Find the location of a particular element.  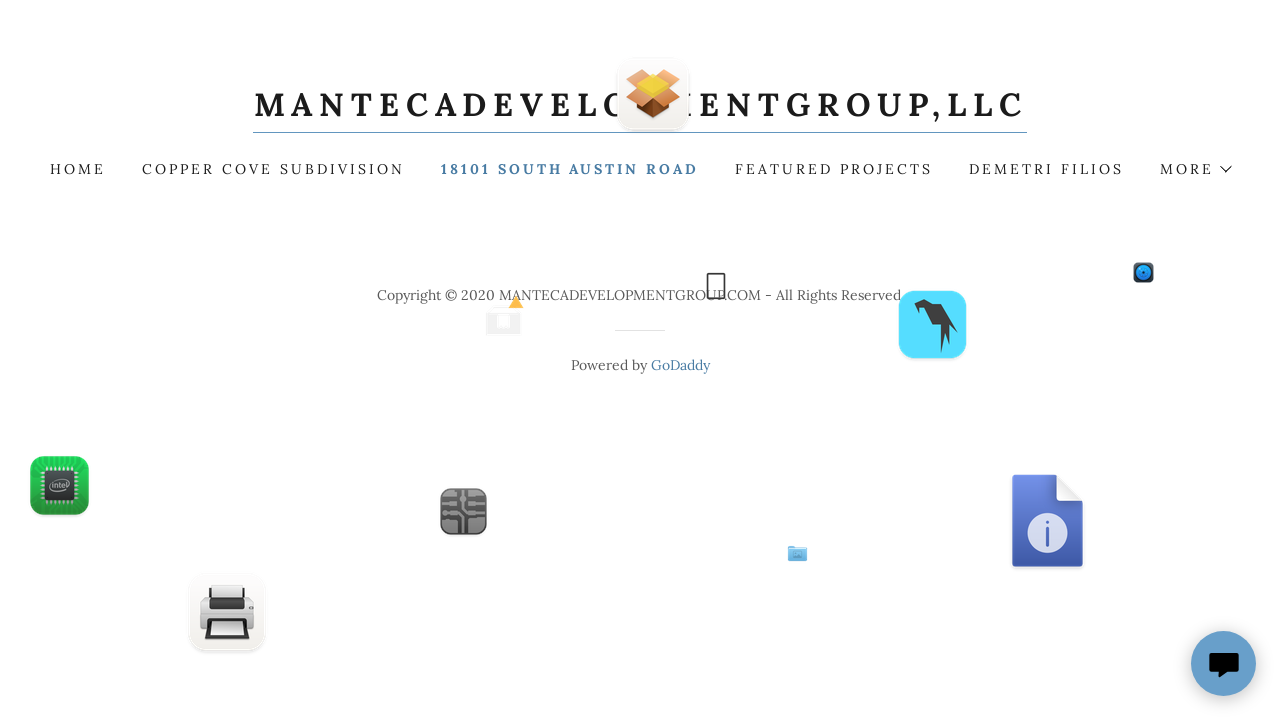

open digikam photo management app is located at coordinates (1143, 272).